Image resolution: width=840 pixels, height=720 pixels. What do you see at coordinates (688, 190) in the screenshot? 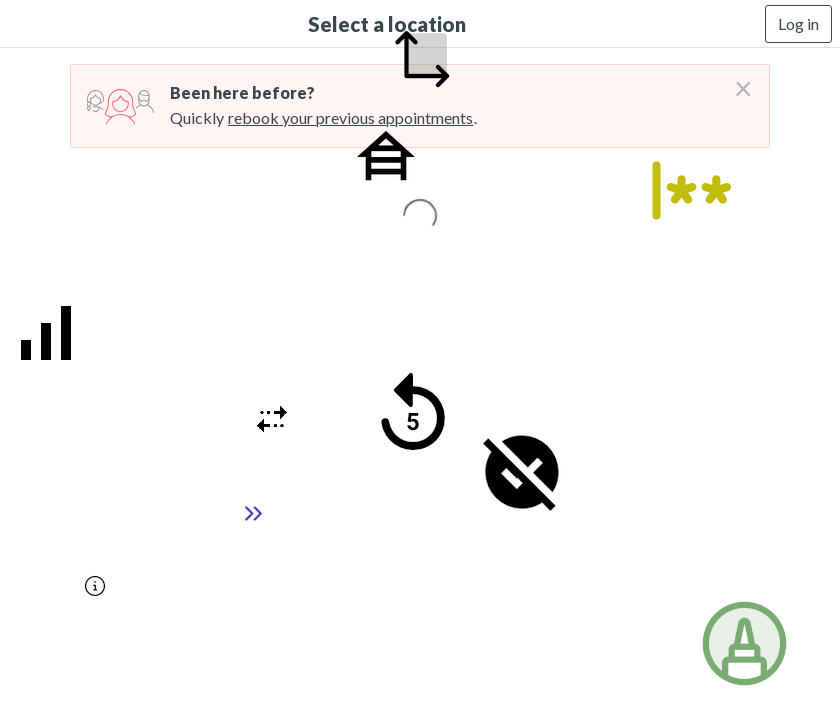
I see `enter or view password field` at bounding box center [688, 190].